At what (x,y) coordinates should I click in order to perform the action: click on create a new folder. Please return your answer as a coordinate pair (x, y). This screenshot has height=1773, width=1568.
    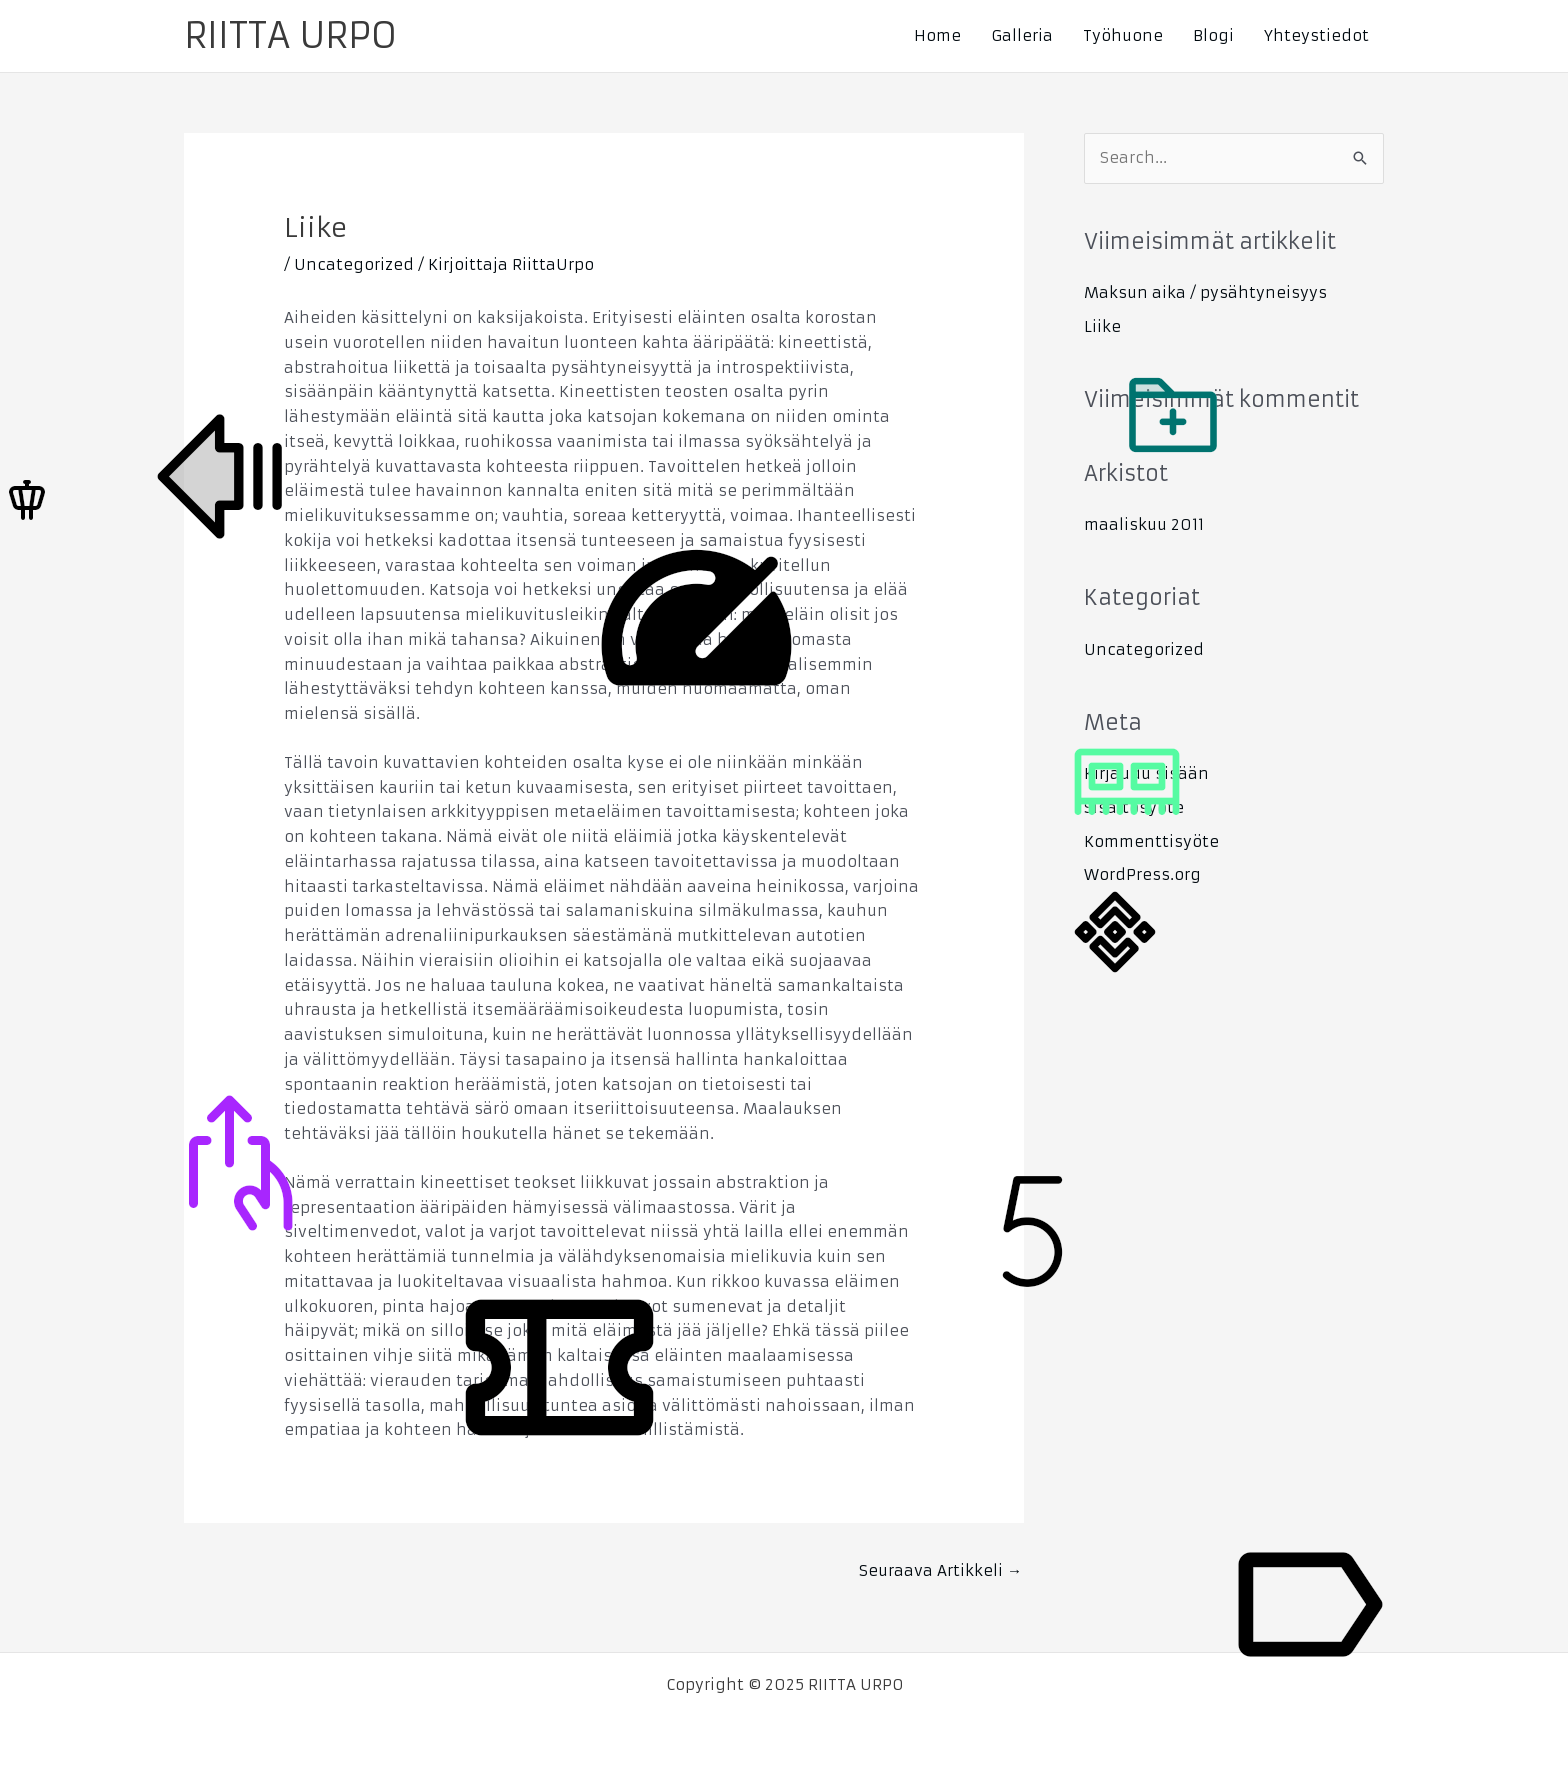
    Looking at the image, I should click on (1173, 415).